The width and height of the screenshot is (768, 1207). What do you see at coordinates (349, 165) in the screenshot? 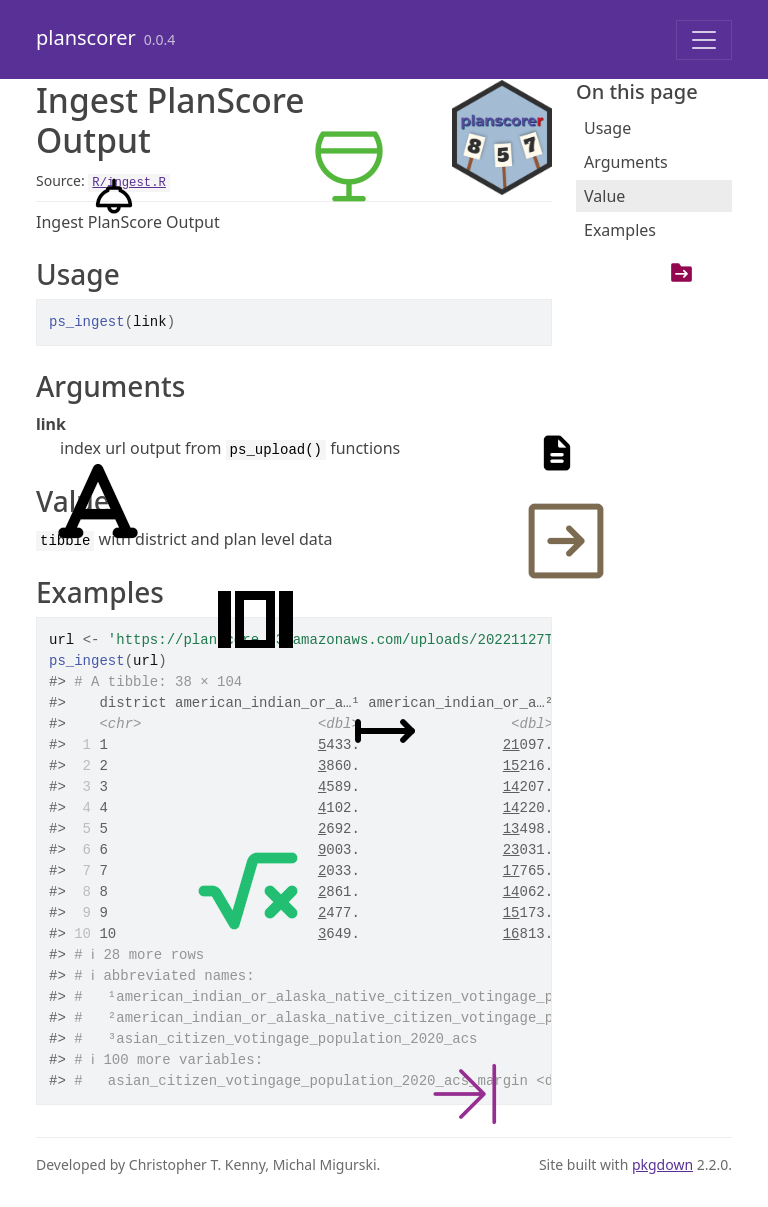
I see `browse wine or spirits menu` at bounding box center [349, 165].